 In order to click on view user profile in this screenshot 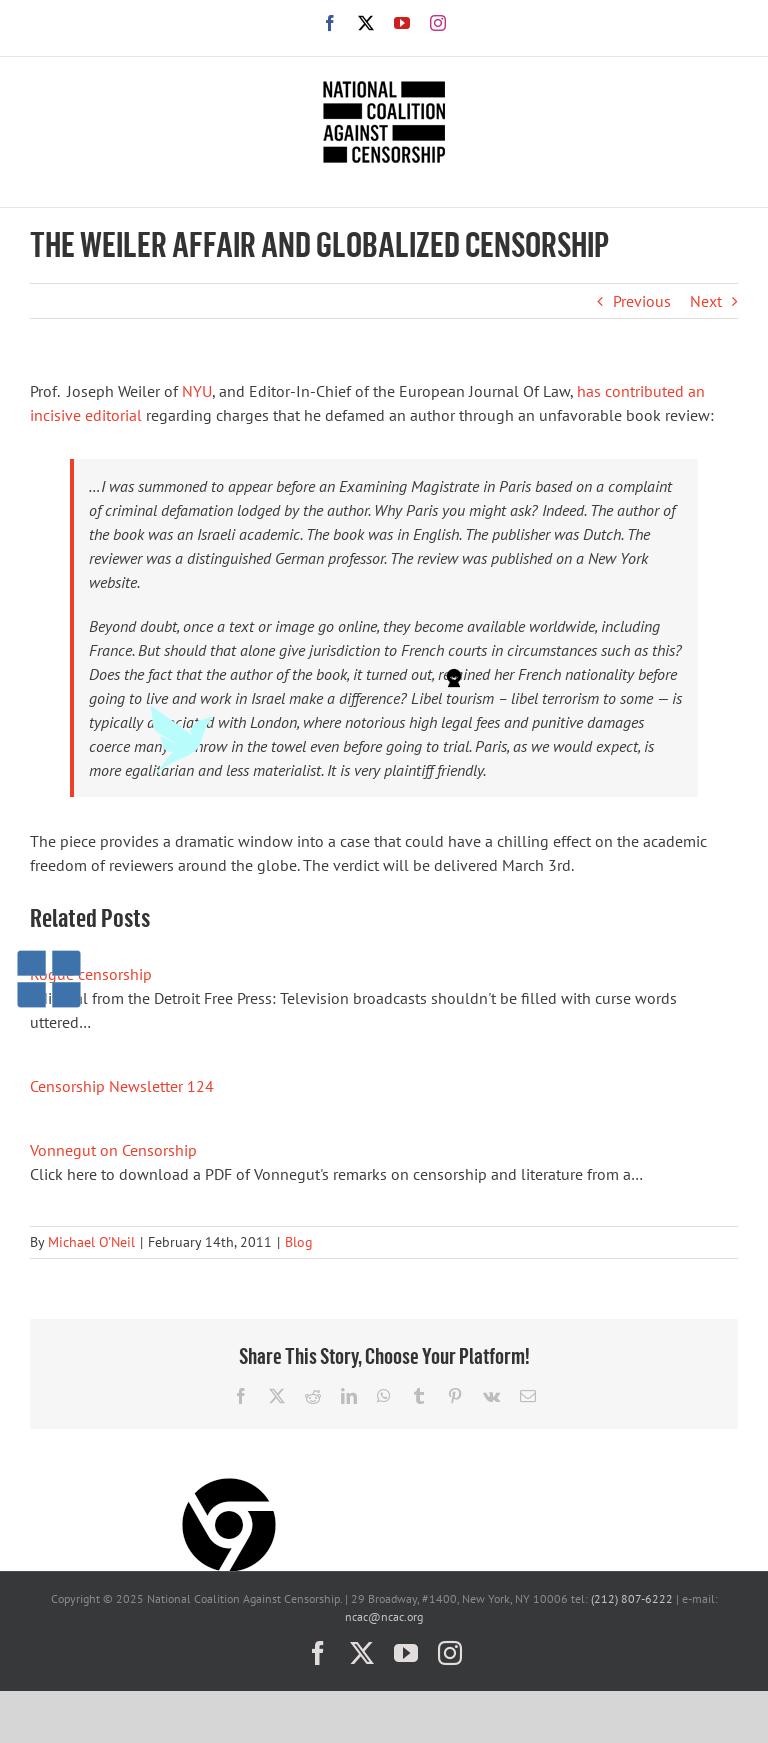, I will do `click(454, 678)`.